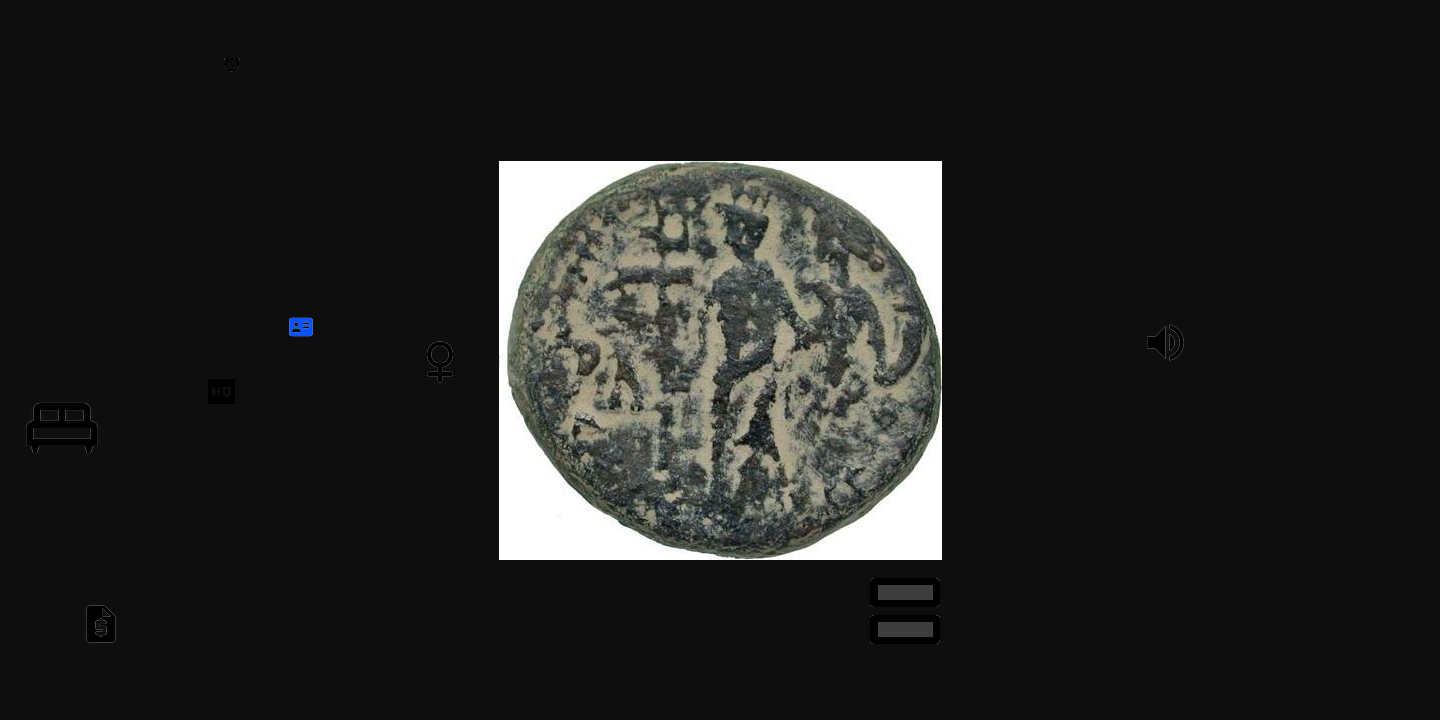 This screenshot has height=720, width=1440. I want to click on view contact details, so click(301, 327).